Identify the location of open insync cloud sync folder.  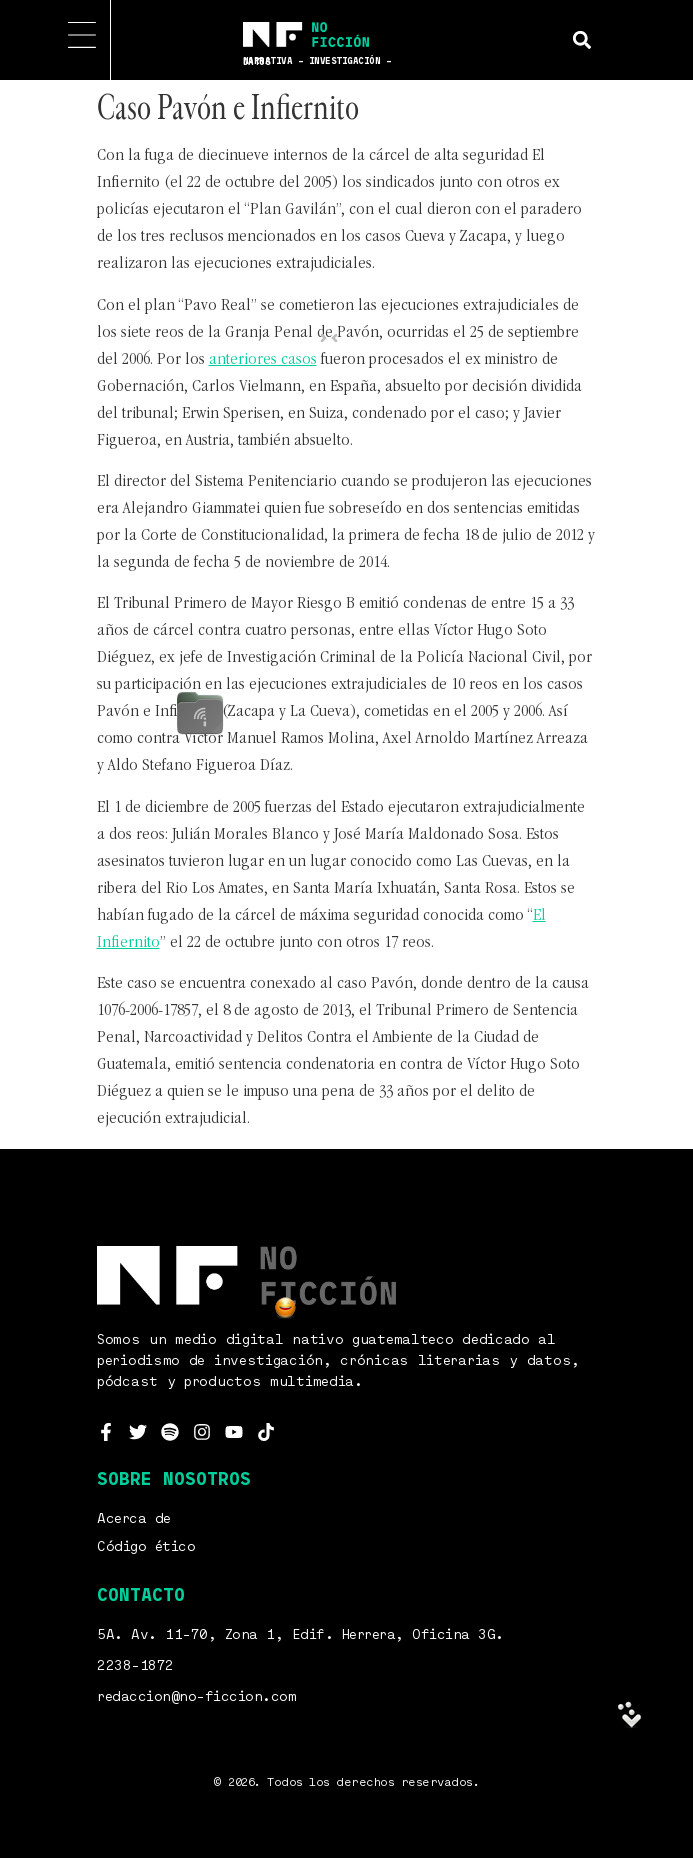
(200, 713).